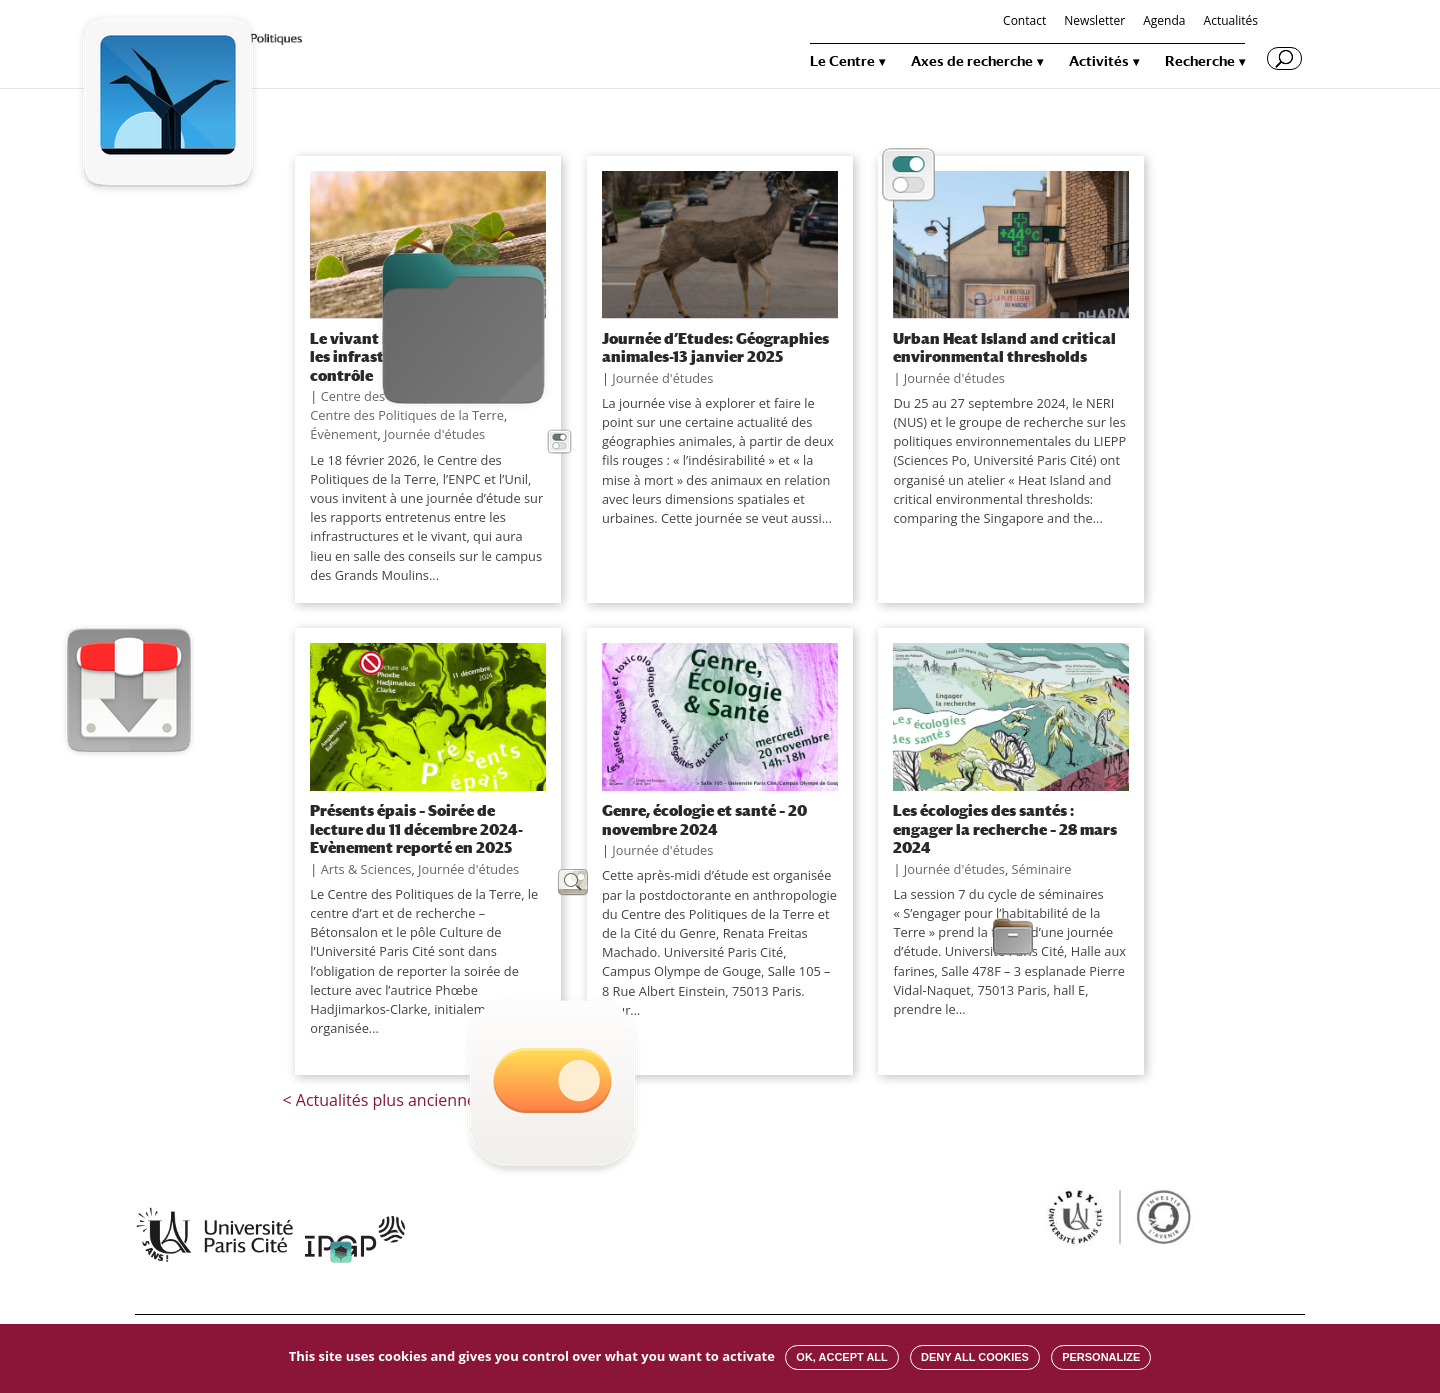  Describe the element at coordinates (463, 328) in the screenshot. I see `open folder to view contents` at that location.